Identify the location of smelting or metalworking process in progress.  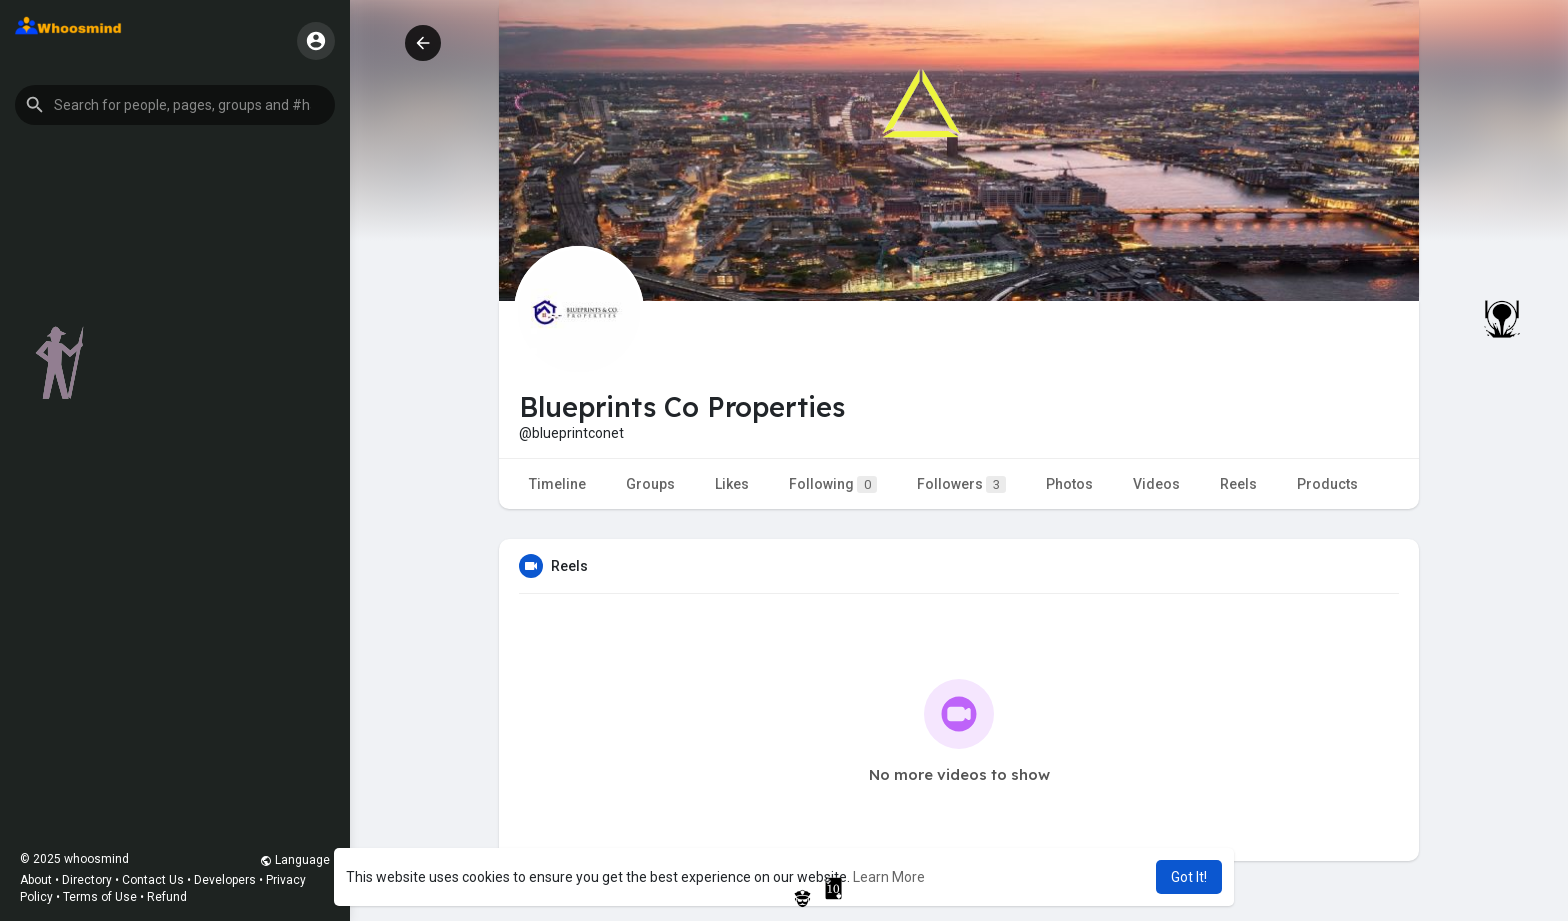
(1502, 319).